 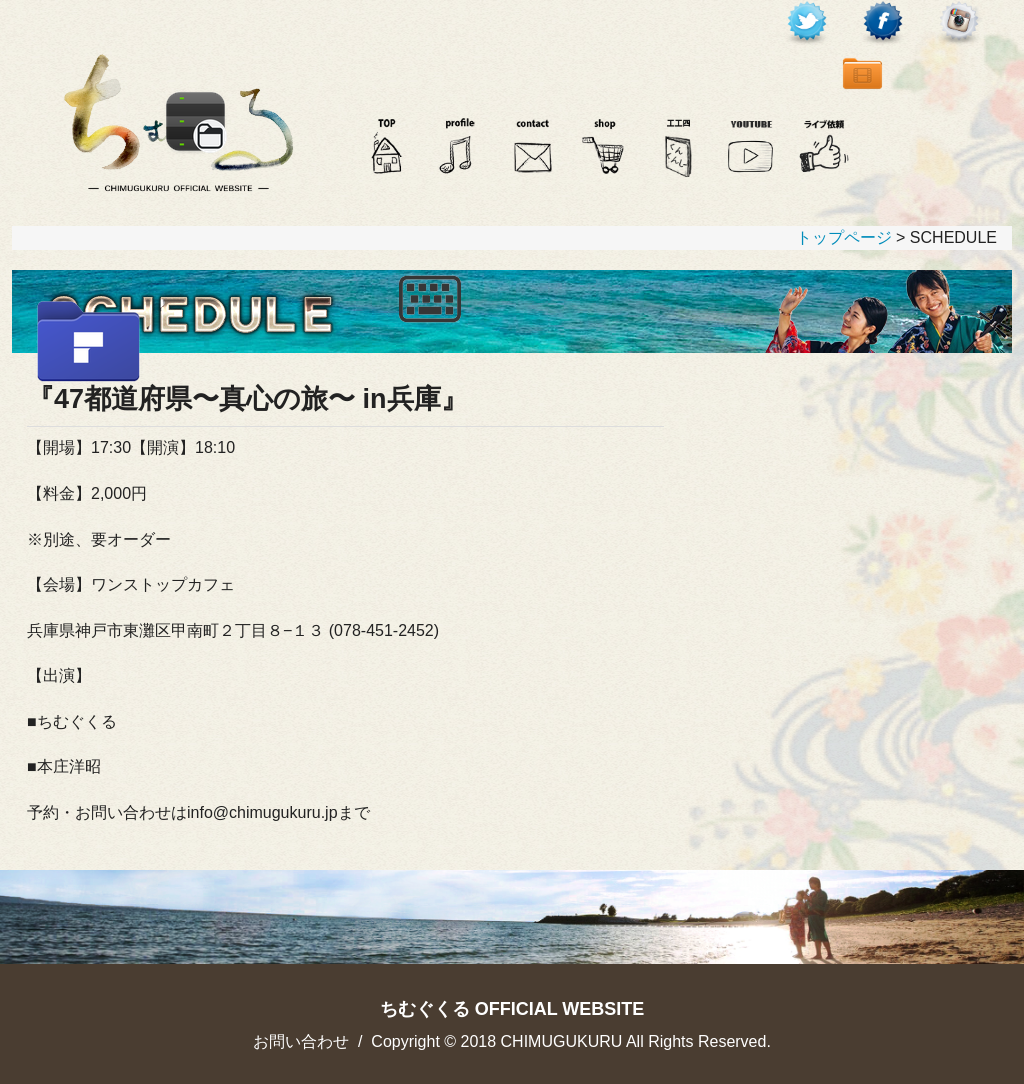 What do you see at coordinates (88, 344) in the screenshot?
I see `open wondershare pdfelement documents folder` at bounding box center [88, 344].